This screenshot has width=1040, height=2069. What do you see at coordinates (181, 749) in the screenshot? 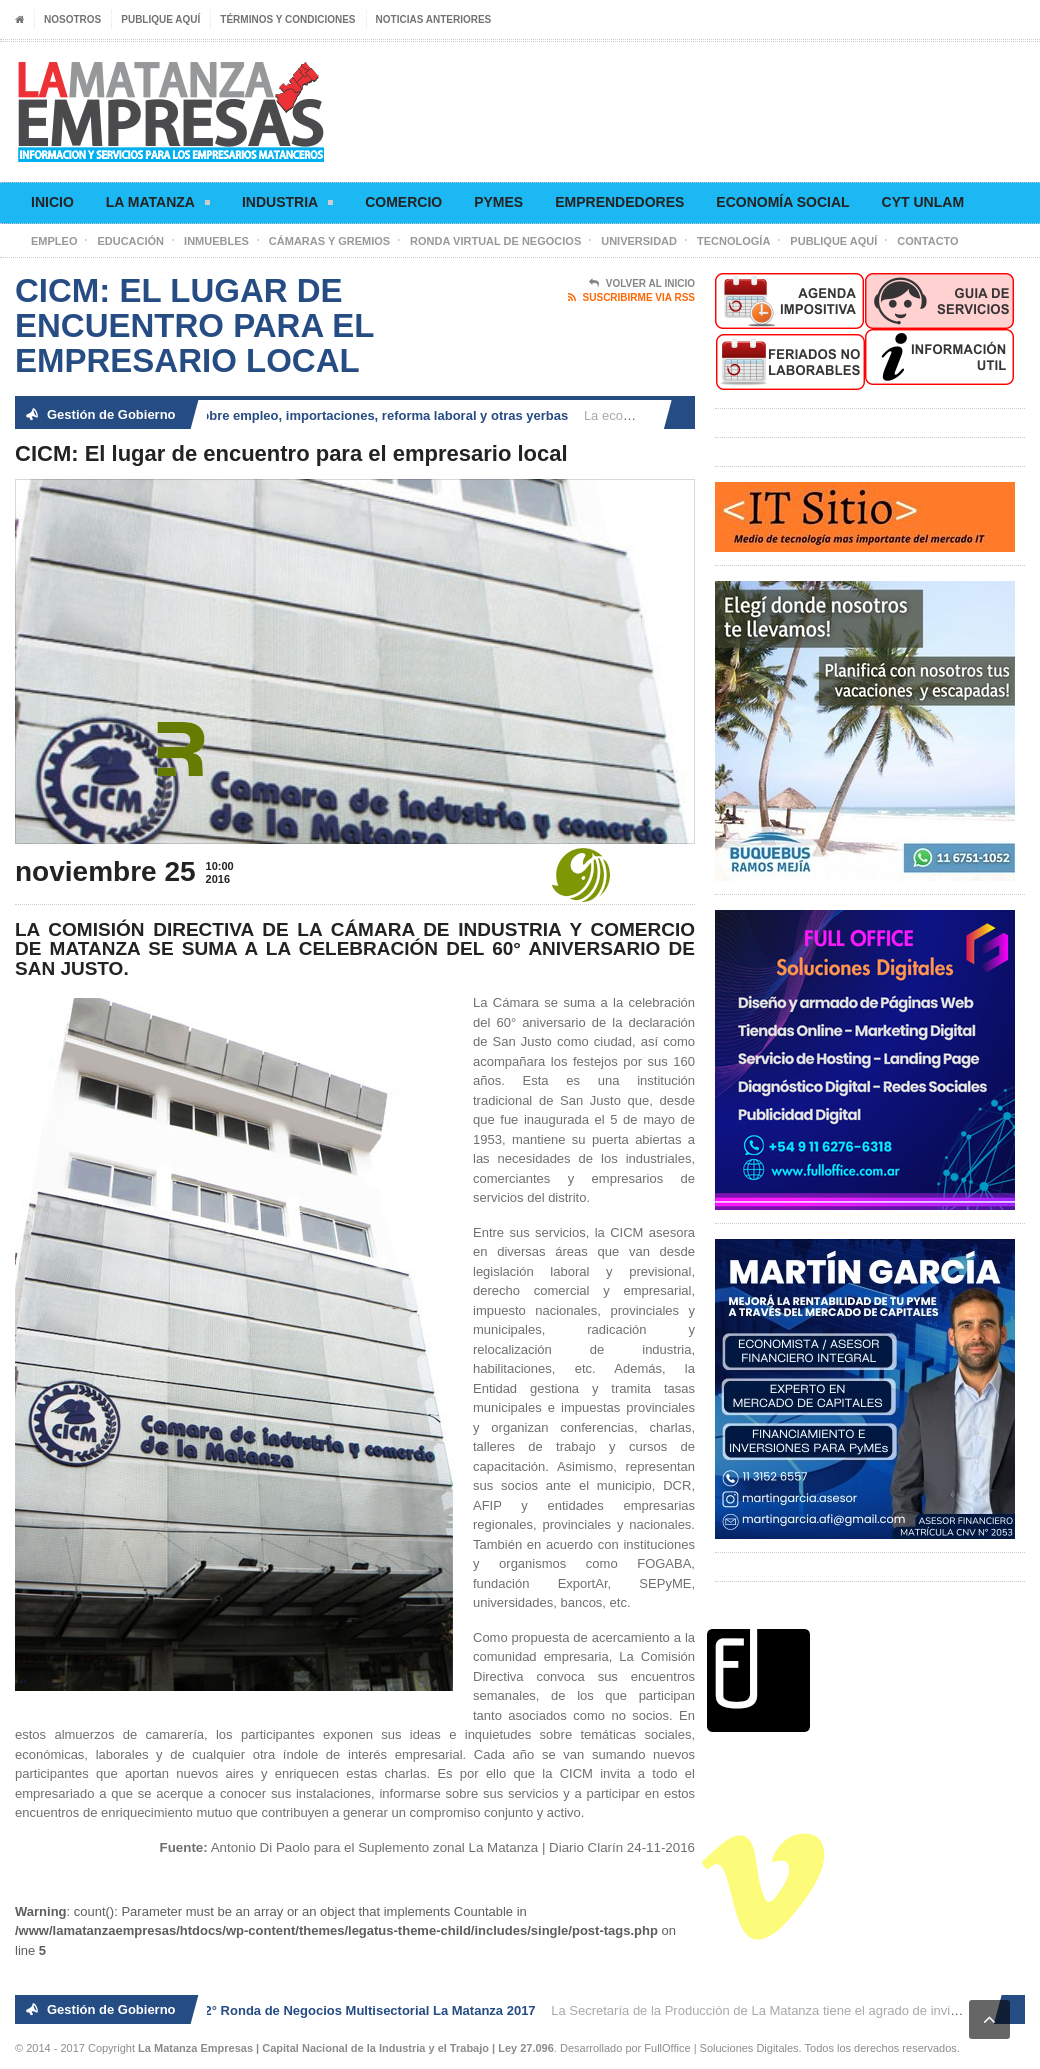
I see `remix framework logo` at bounding box center [181, 749].